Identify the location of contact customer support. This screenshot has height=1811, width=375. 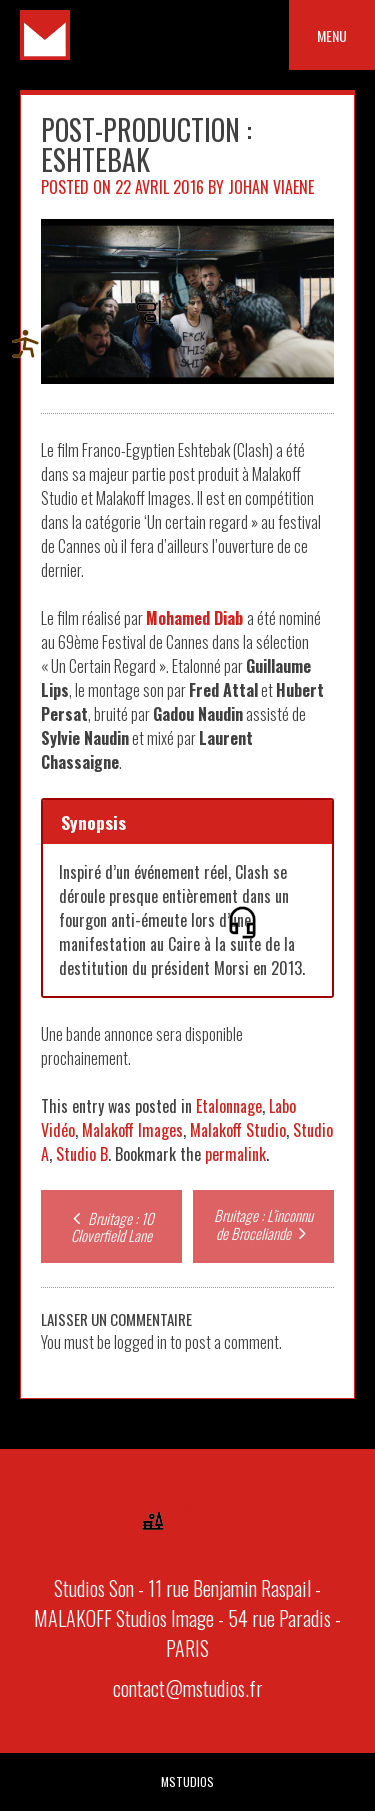
(242, 922).